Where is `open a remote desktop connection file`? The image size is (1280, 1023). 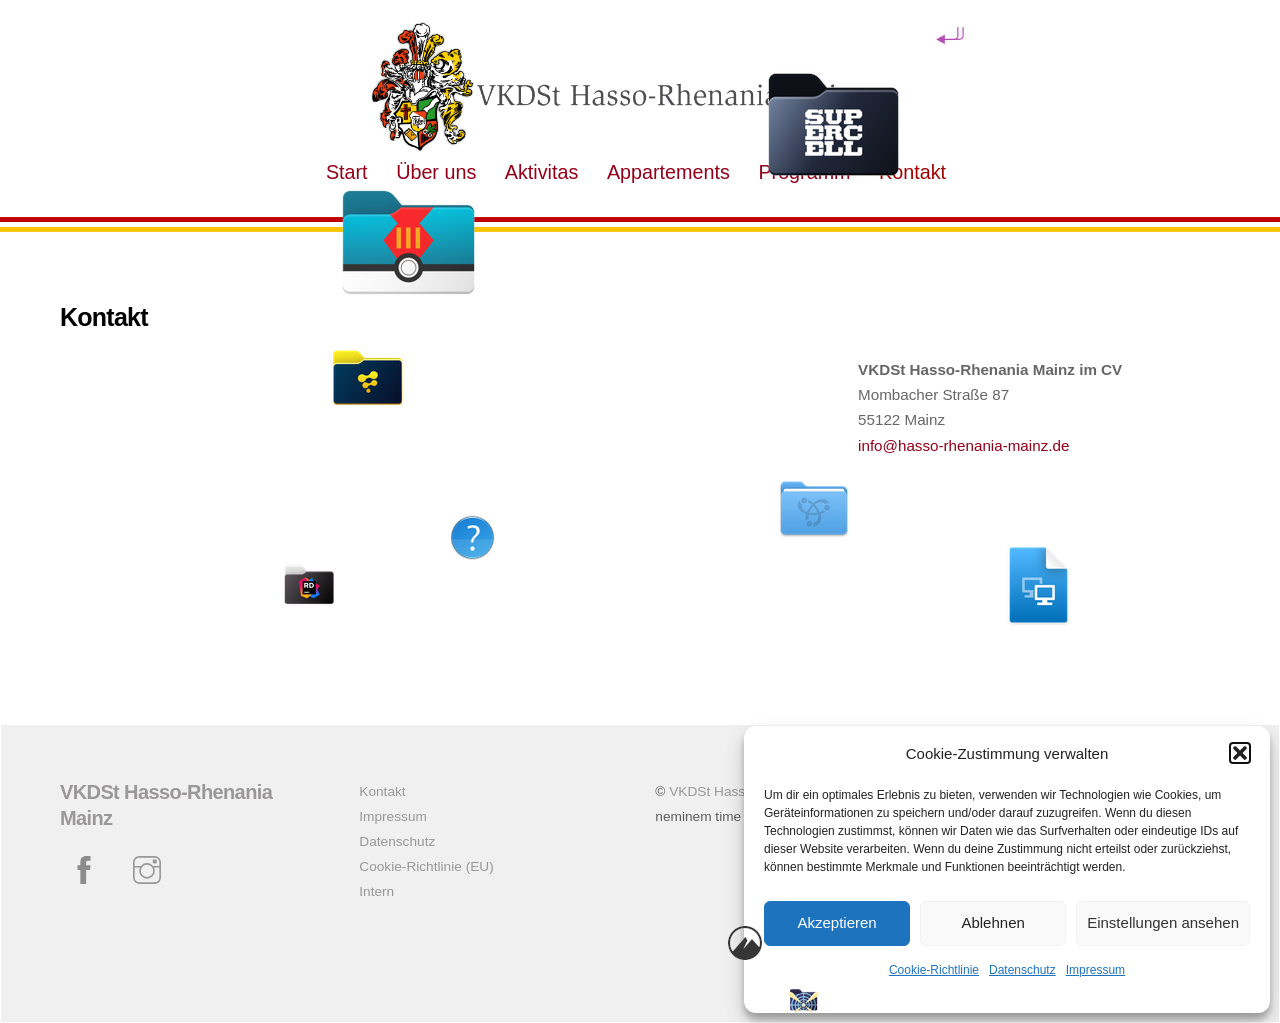
open a remote desktop connection file is located at coordinates (1038, 586).